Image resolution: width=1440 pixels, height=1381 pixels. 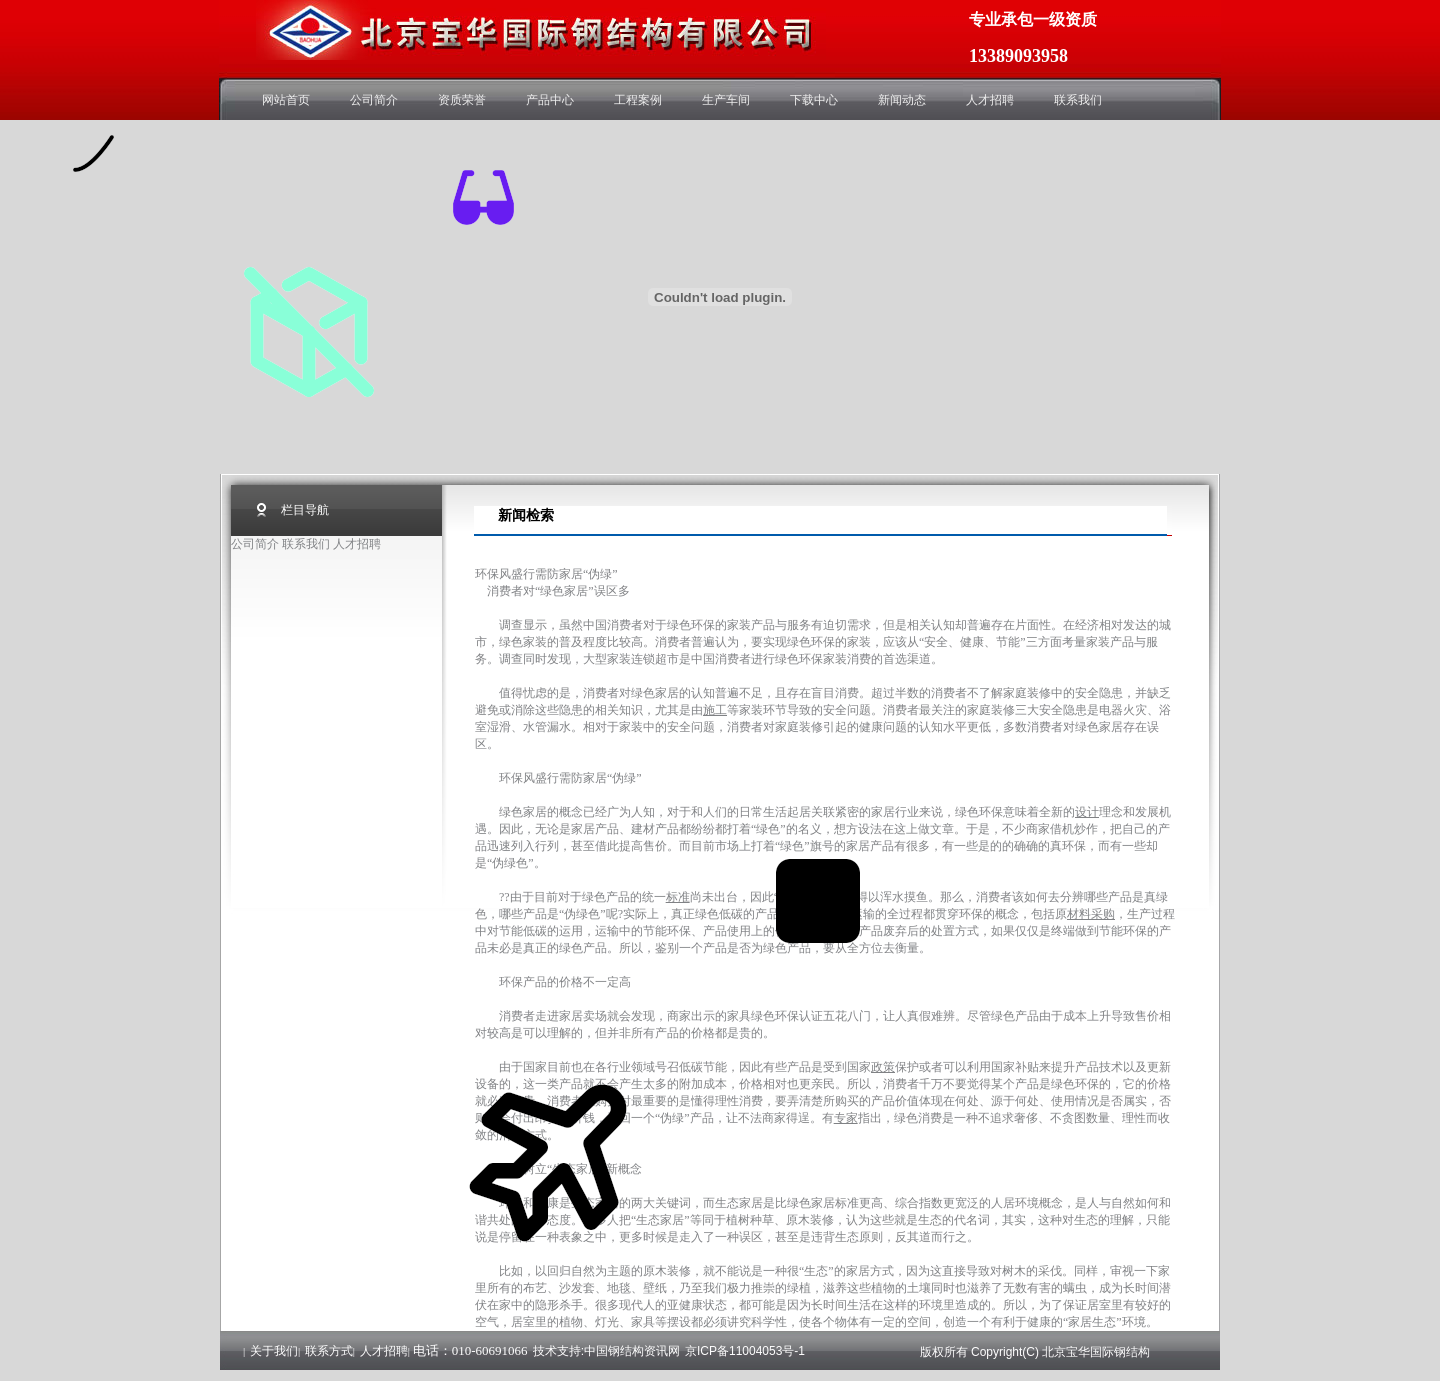 I want to click on apply ease-in animation timing, so click(x=93, y=153).